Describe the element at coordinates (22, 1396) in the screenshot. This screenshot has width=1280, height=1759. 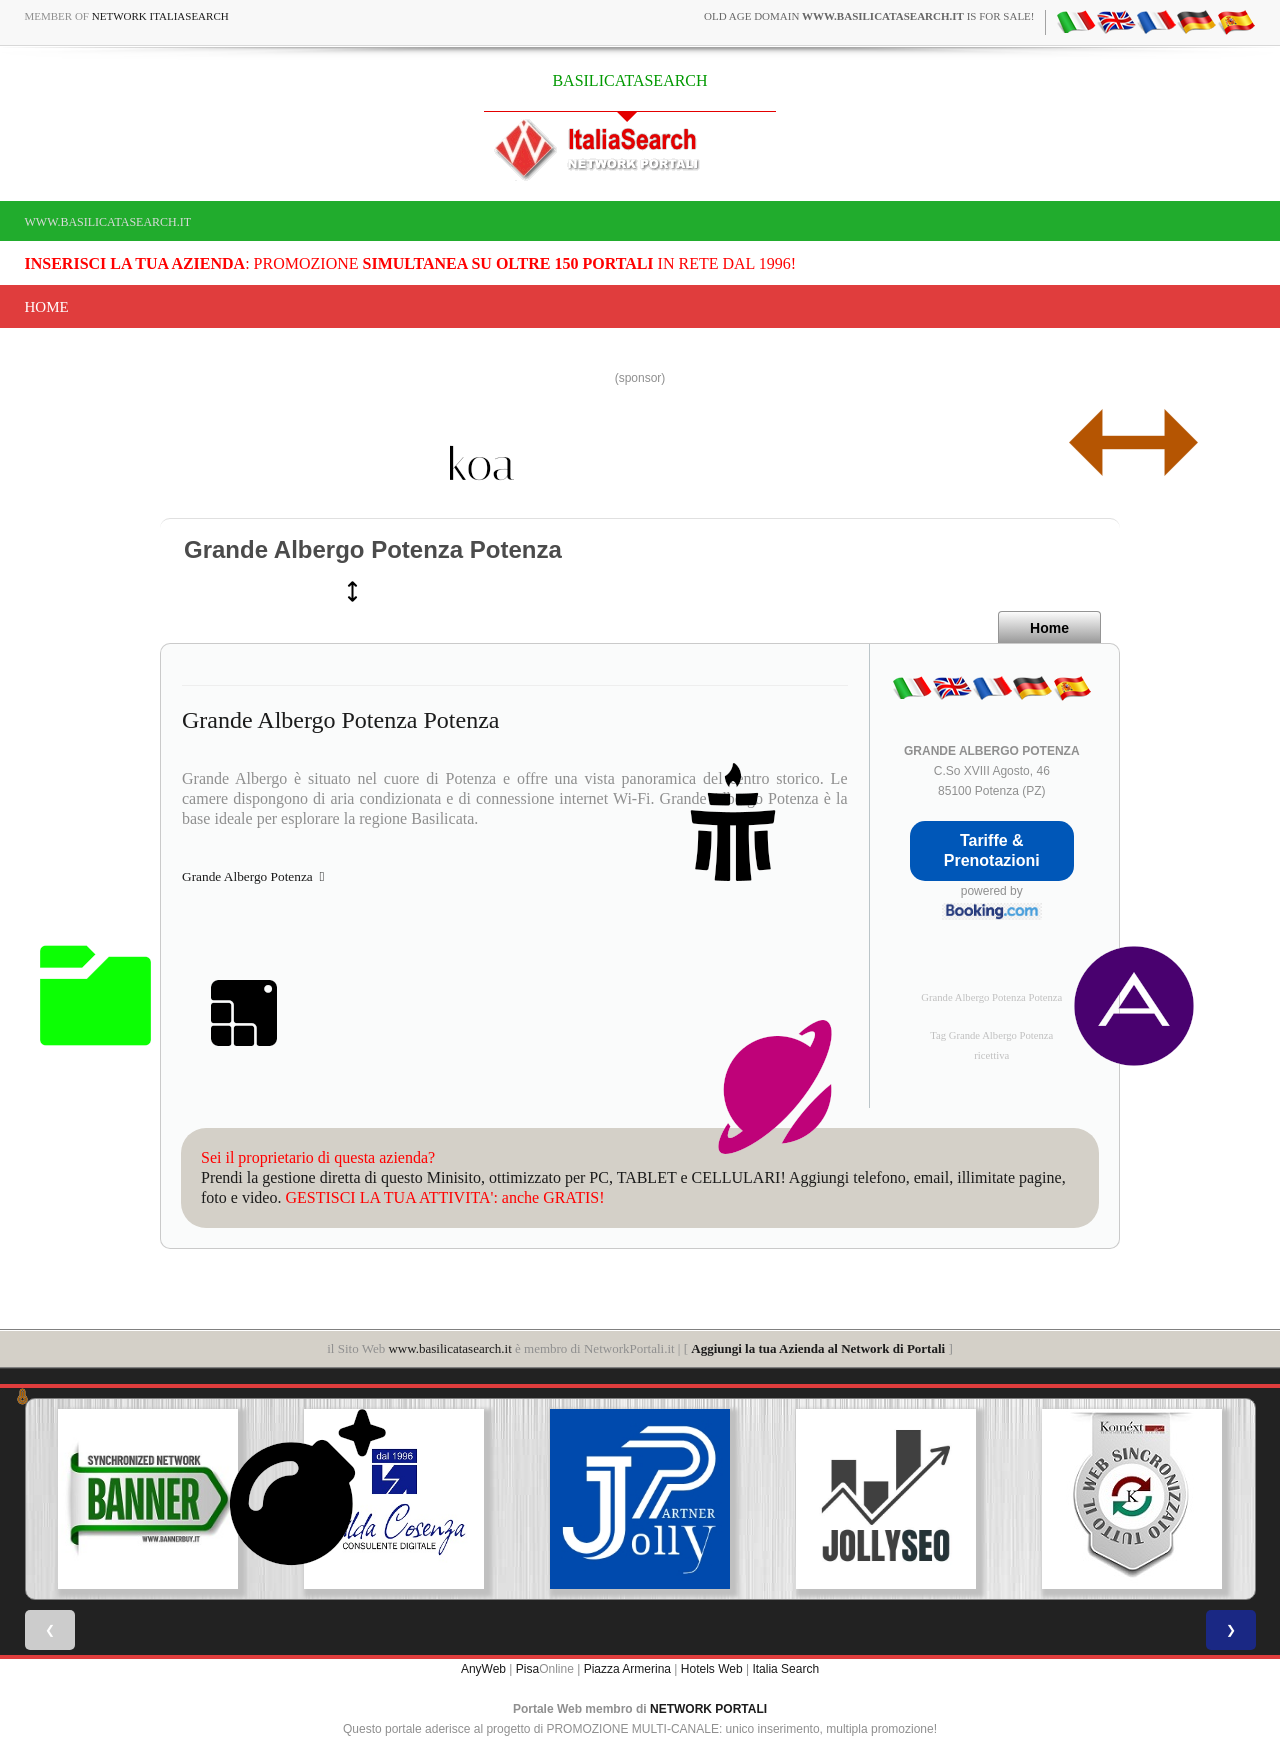
I see `indicates high temperature reading` at that location.